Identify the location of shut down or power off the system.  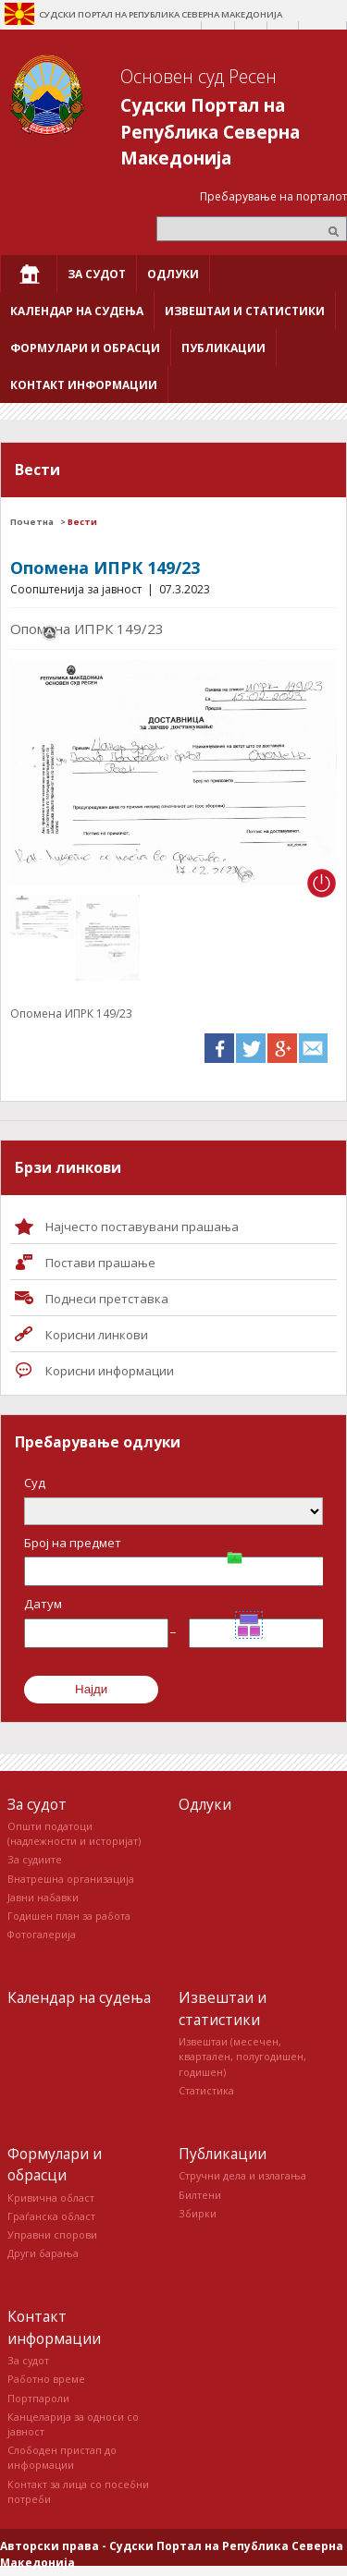
(321, 883).